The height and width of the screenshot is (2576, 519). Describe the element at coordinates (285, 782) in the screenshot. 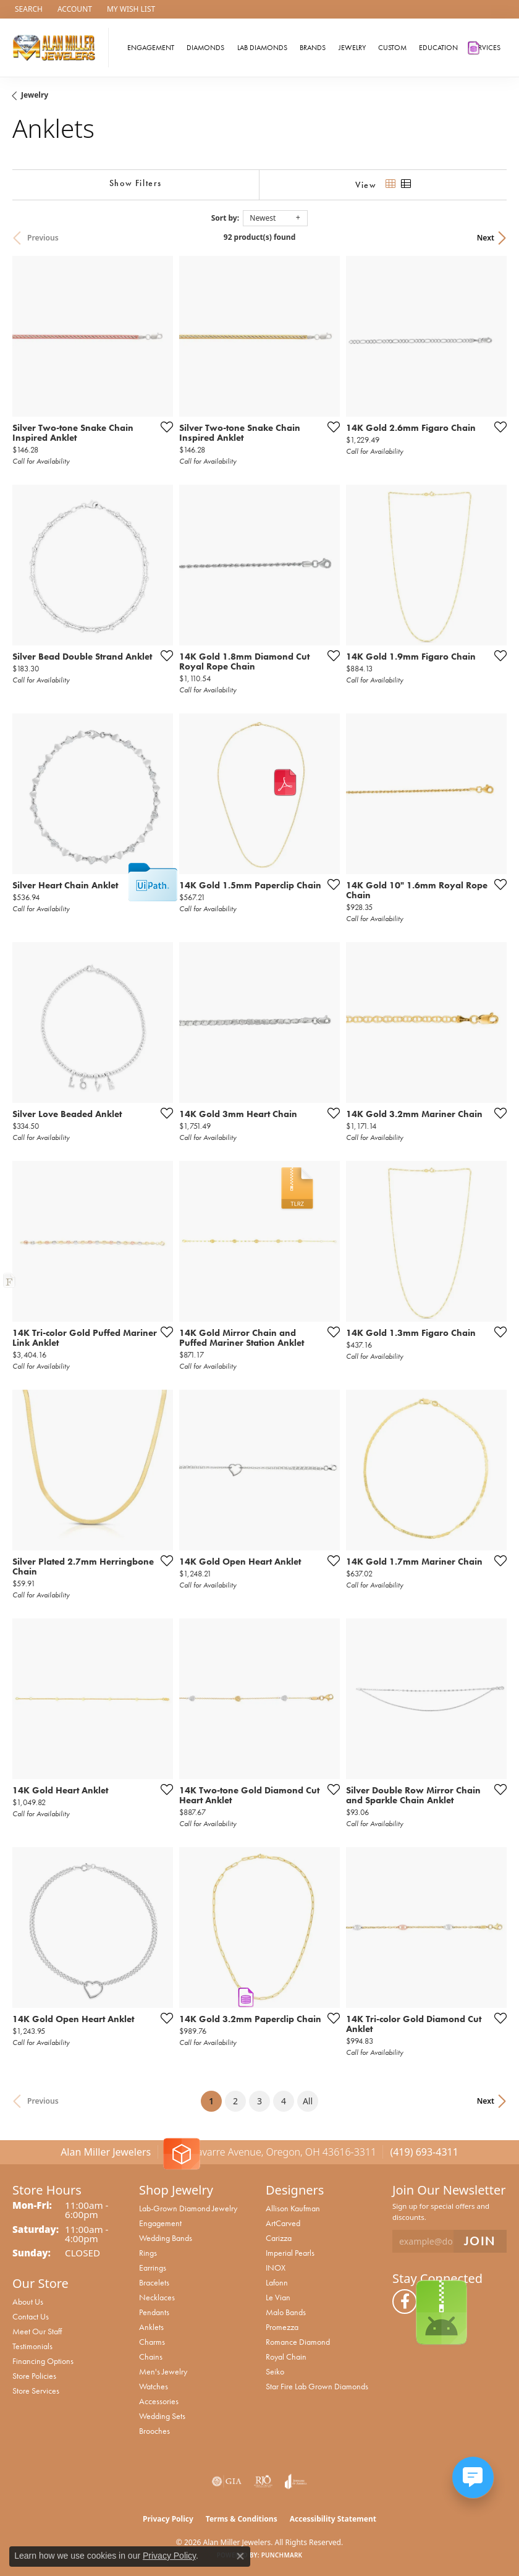

I see `a compressed pdf document file` at that location.